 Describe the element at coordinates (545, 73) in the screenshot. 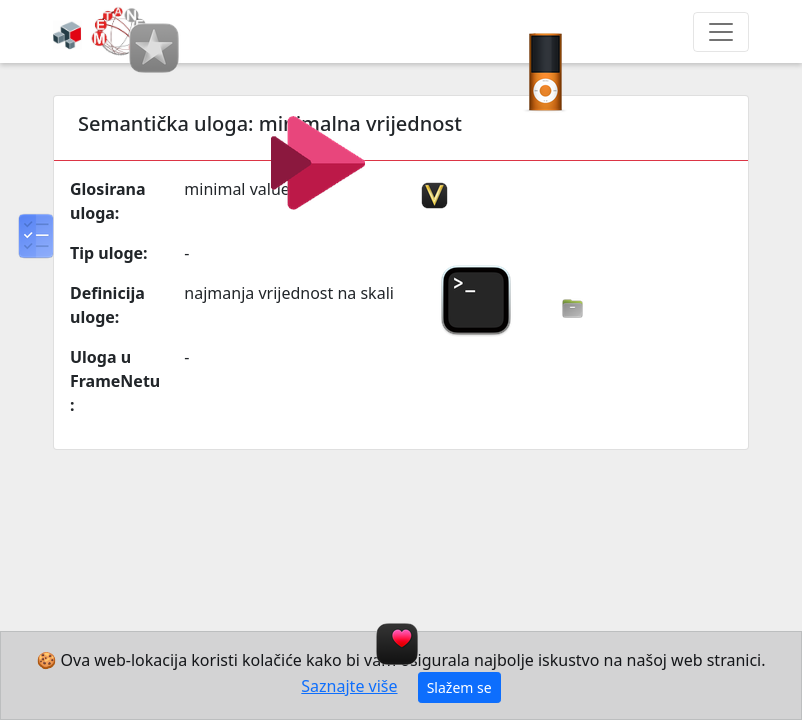

I see `sync music to ipod nano device` at that location.